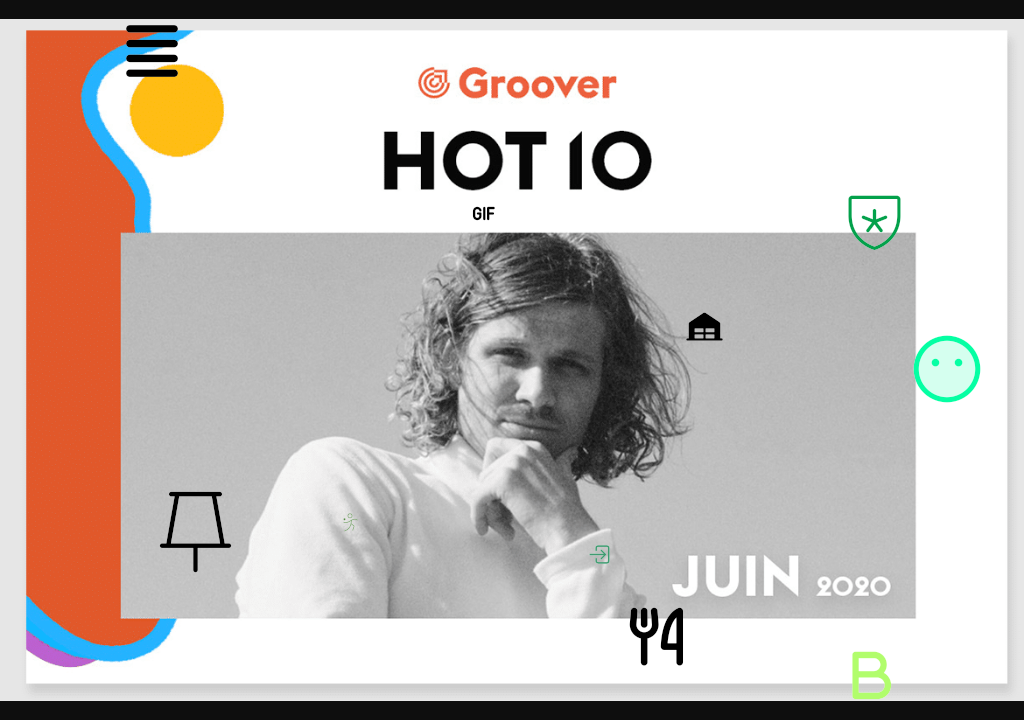 This screenshot has width=1024, height=720. What do you see at coordinates (657, 635) in the screenshot?
I see `access food and dining options` at bounding box center [657, 635].